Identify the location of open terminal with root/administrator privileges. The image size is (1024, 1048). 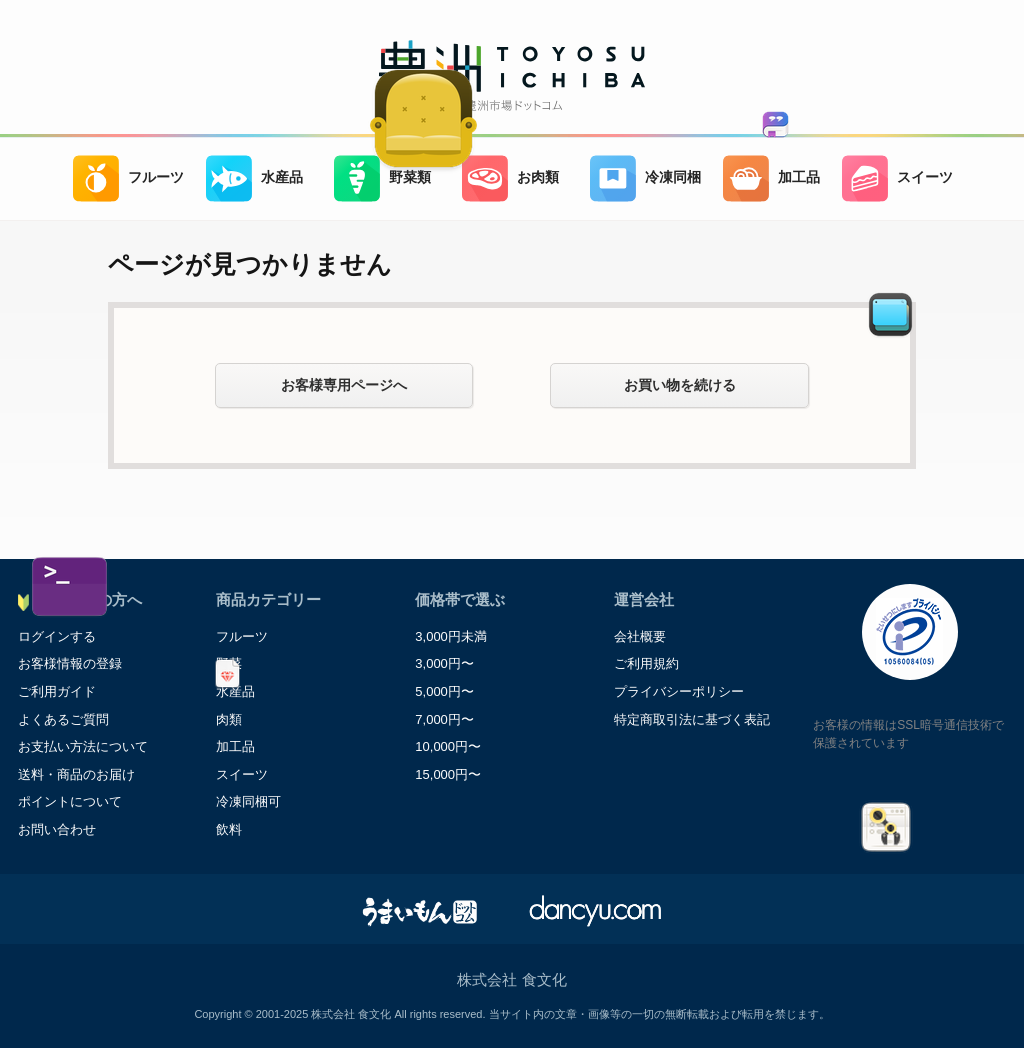
(69, 586).